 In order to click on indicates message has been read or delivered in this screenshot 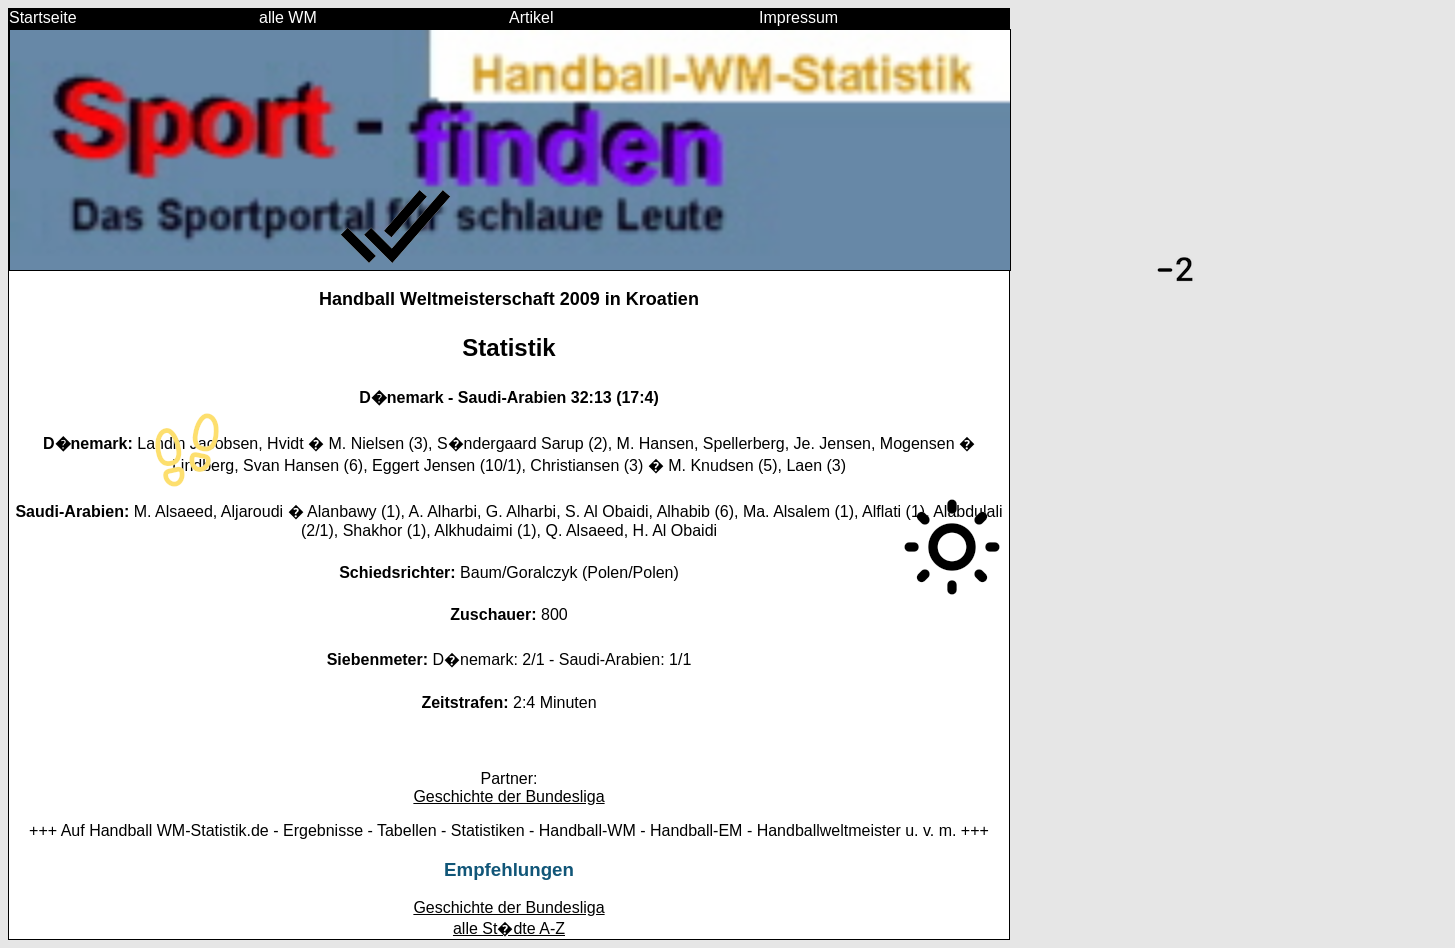, I will do `click(395, 226)`.